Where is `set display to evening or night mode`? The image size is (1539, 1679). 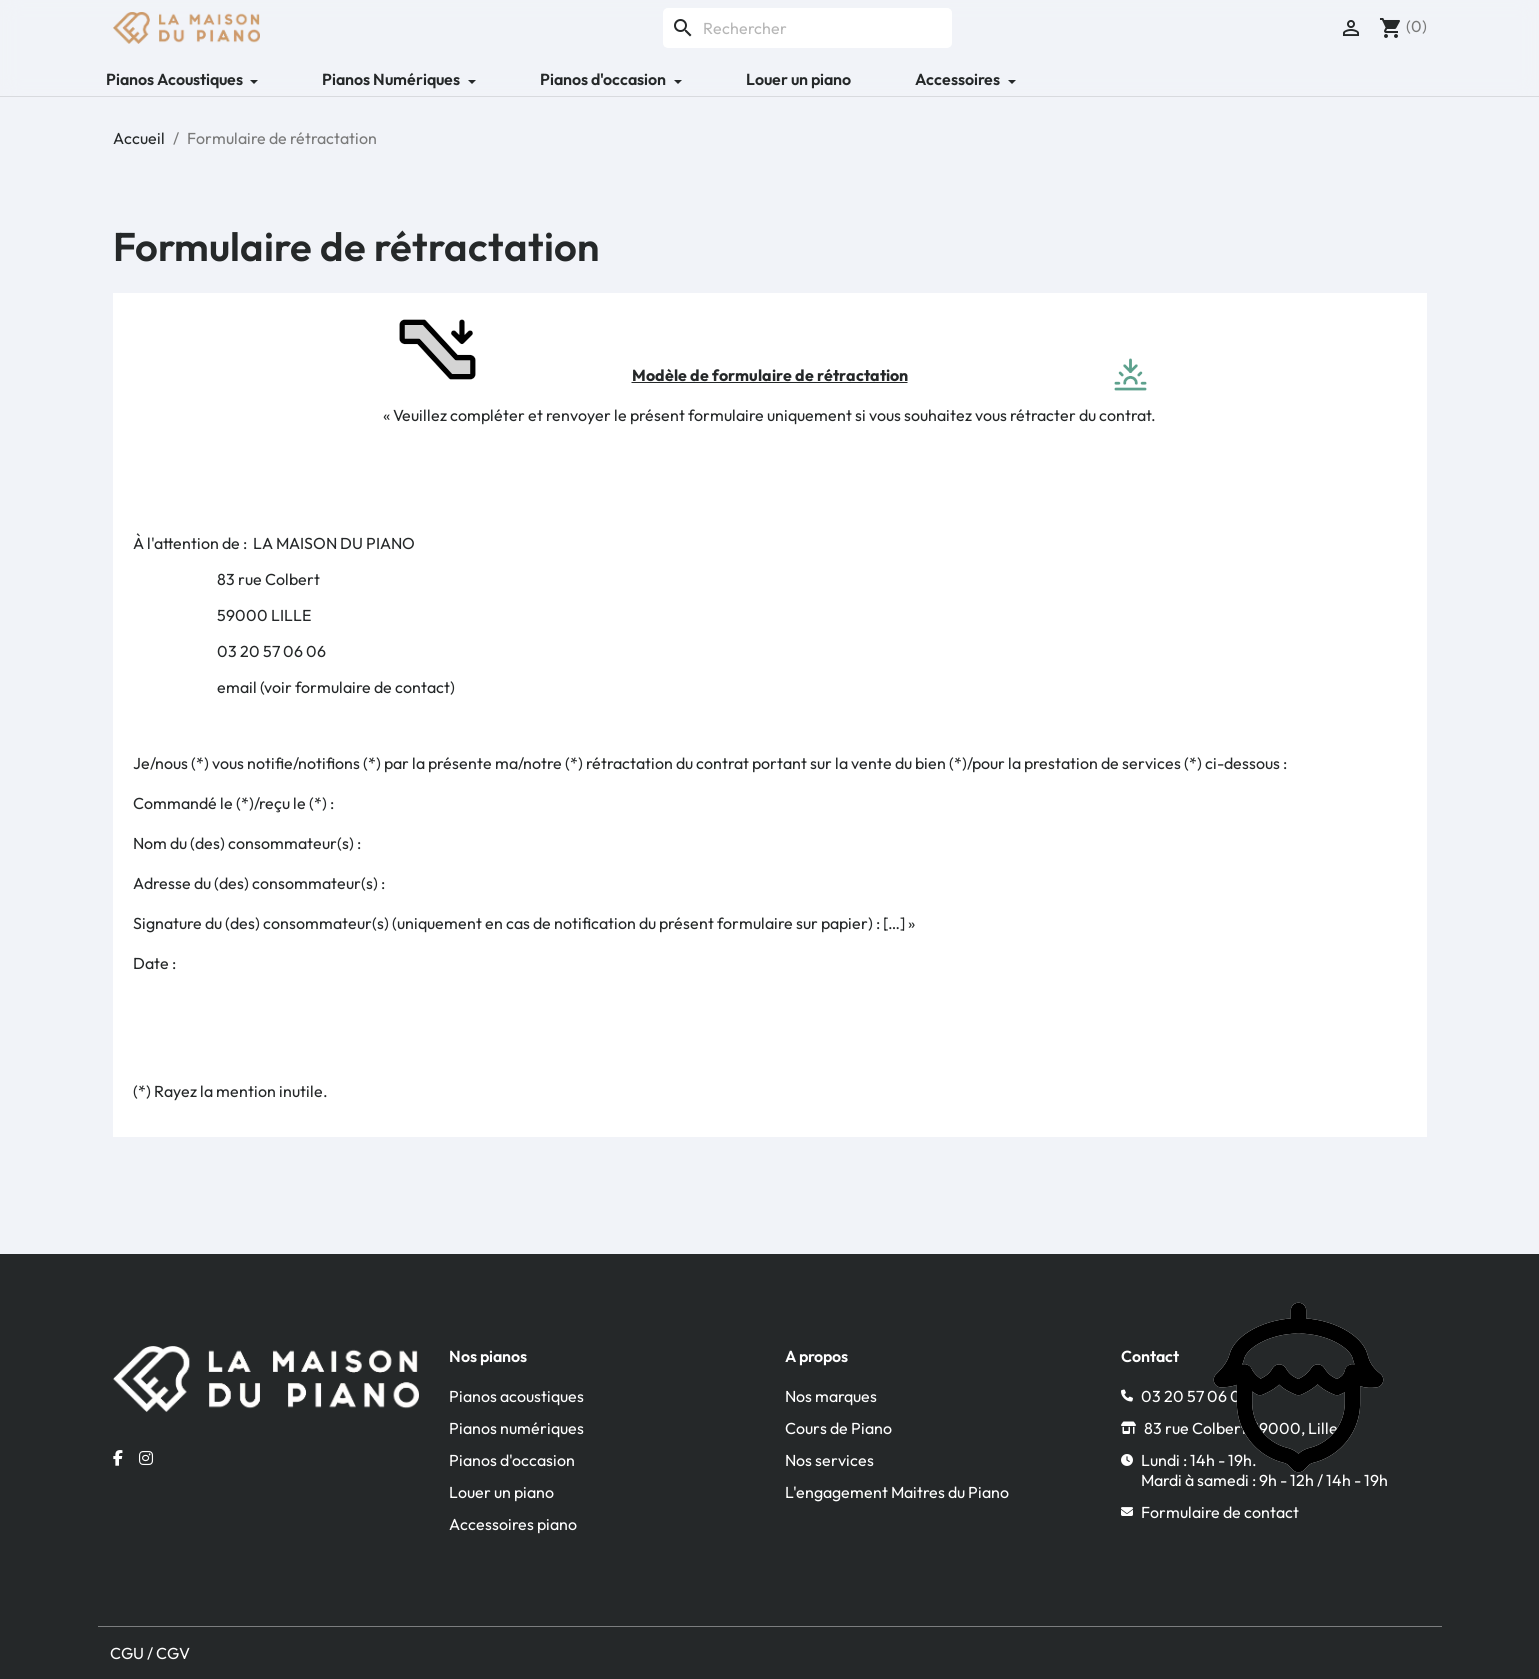
set display to evening or night mode is located at coordinates (1130, 374).